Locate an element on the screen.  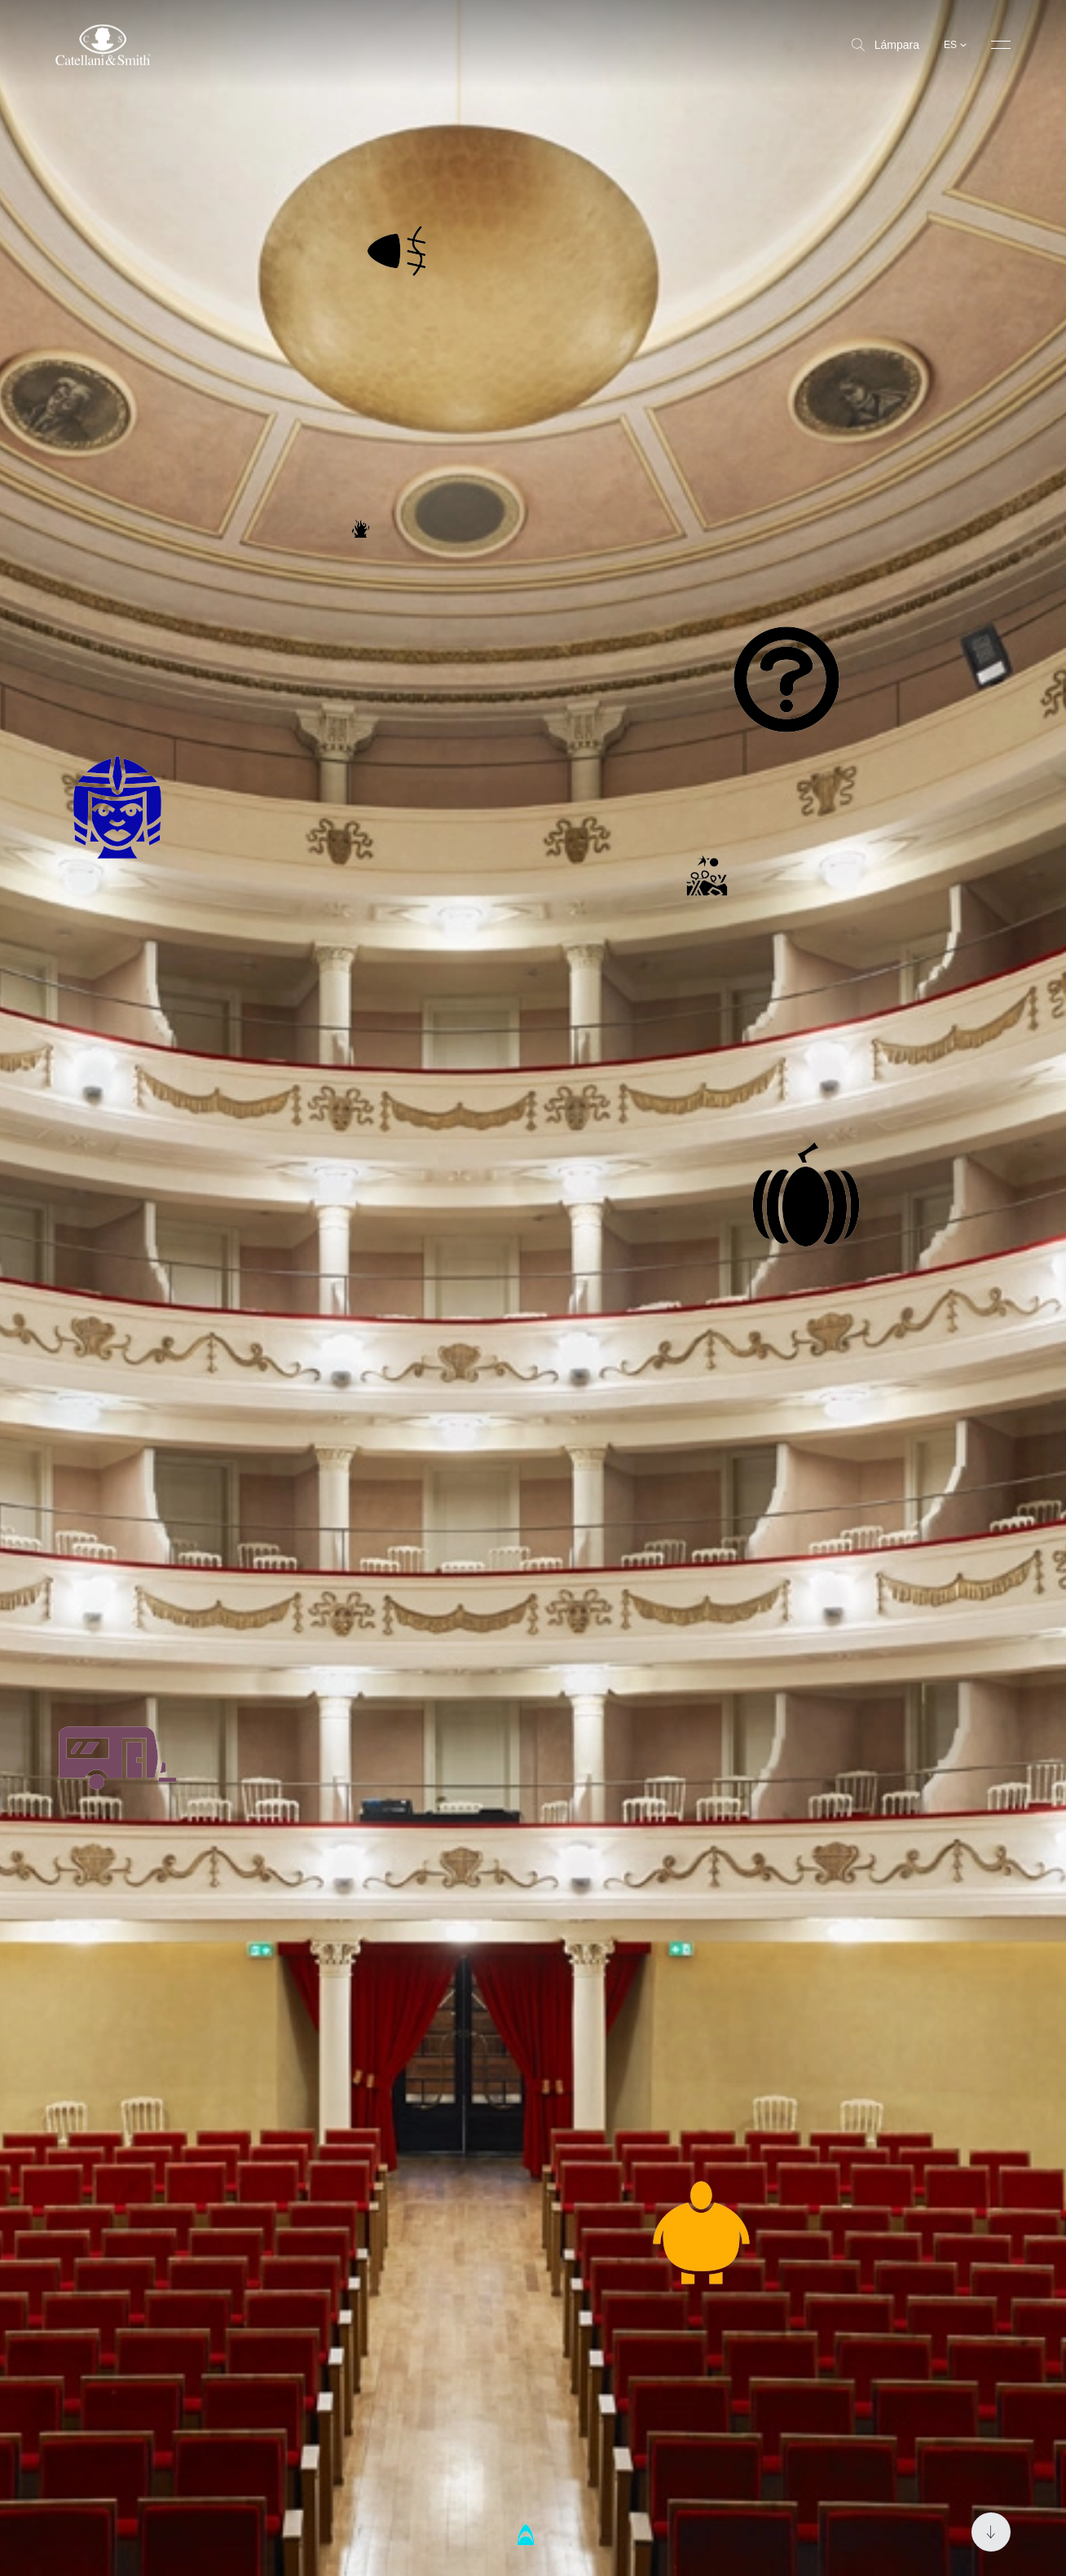
select caravan or RV vehicle type is located at coordinates (117, 1758).